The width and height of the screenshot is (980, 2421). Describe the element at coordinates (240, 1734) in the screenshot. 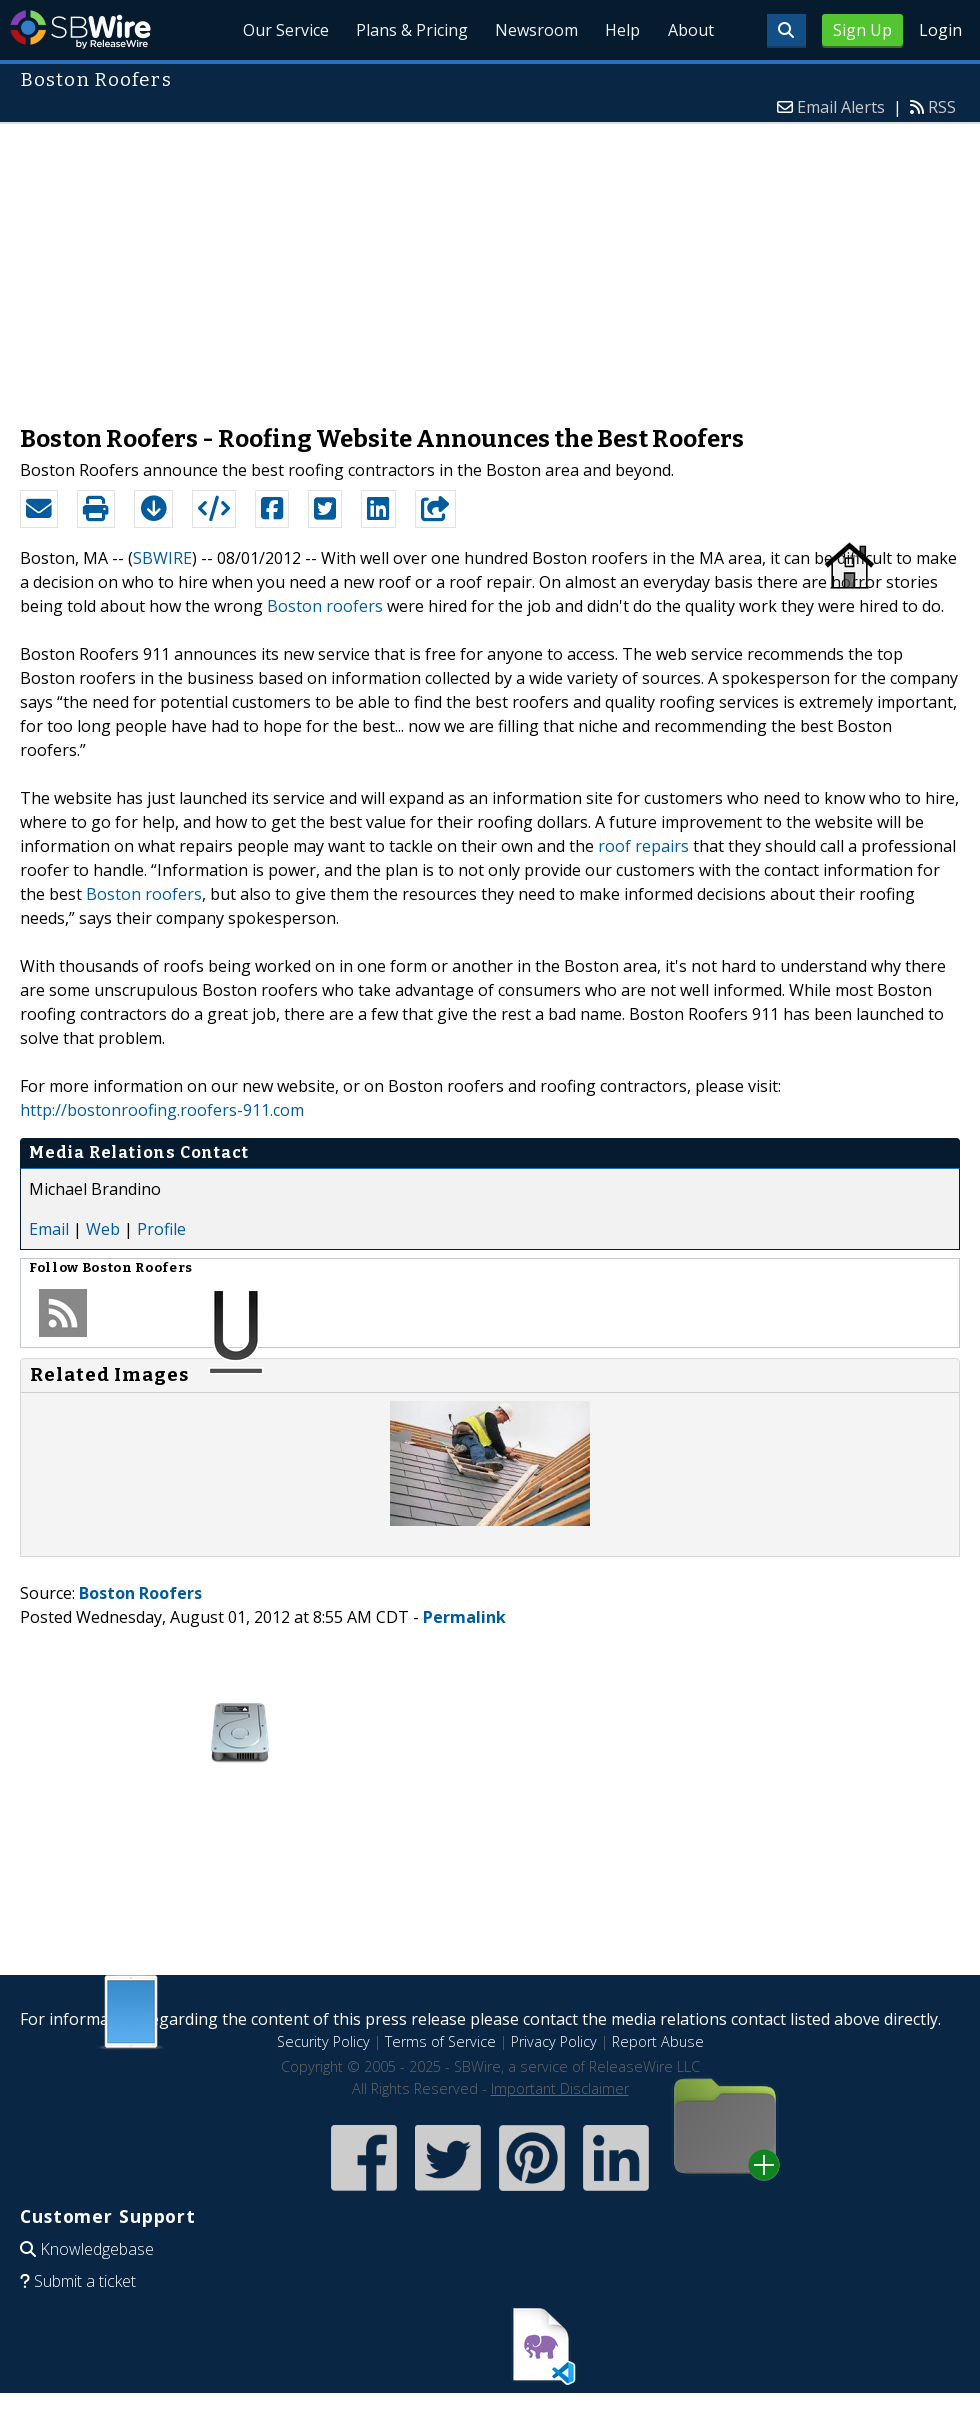

I see `access startup disk settings` at that location.